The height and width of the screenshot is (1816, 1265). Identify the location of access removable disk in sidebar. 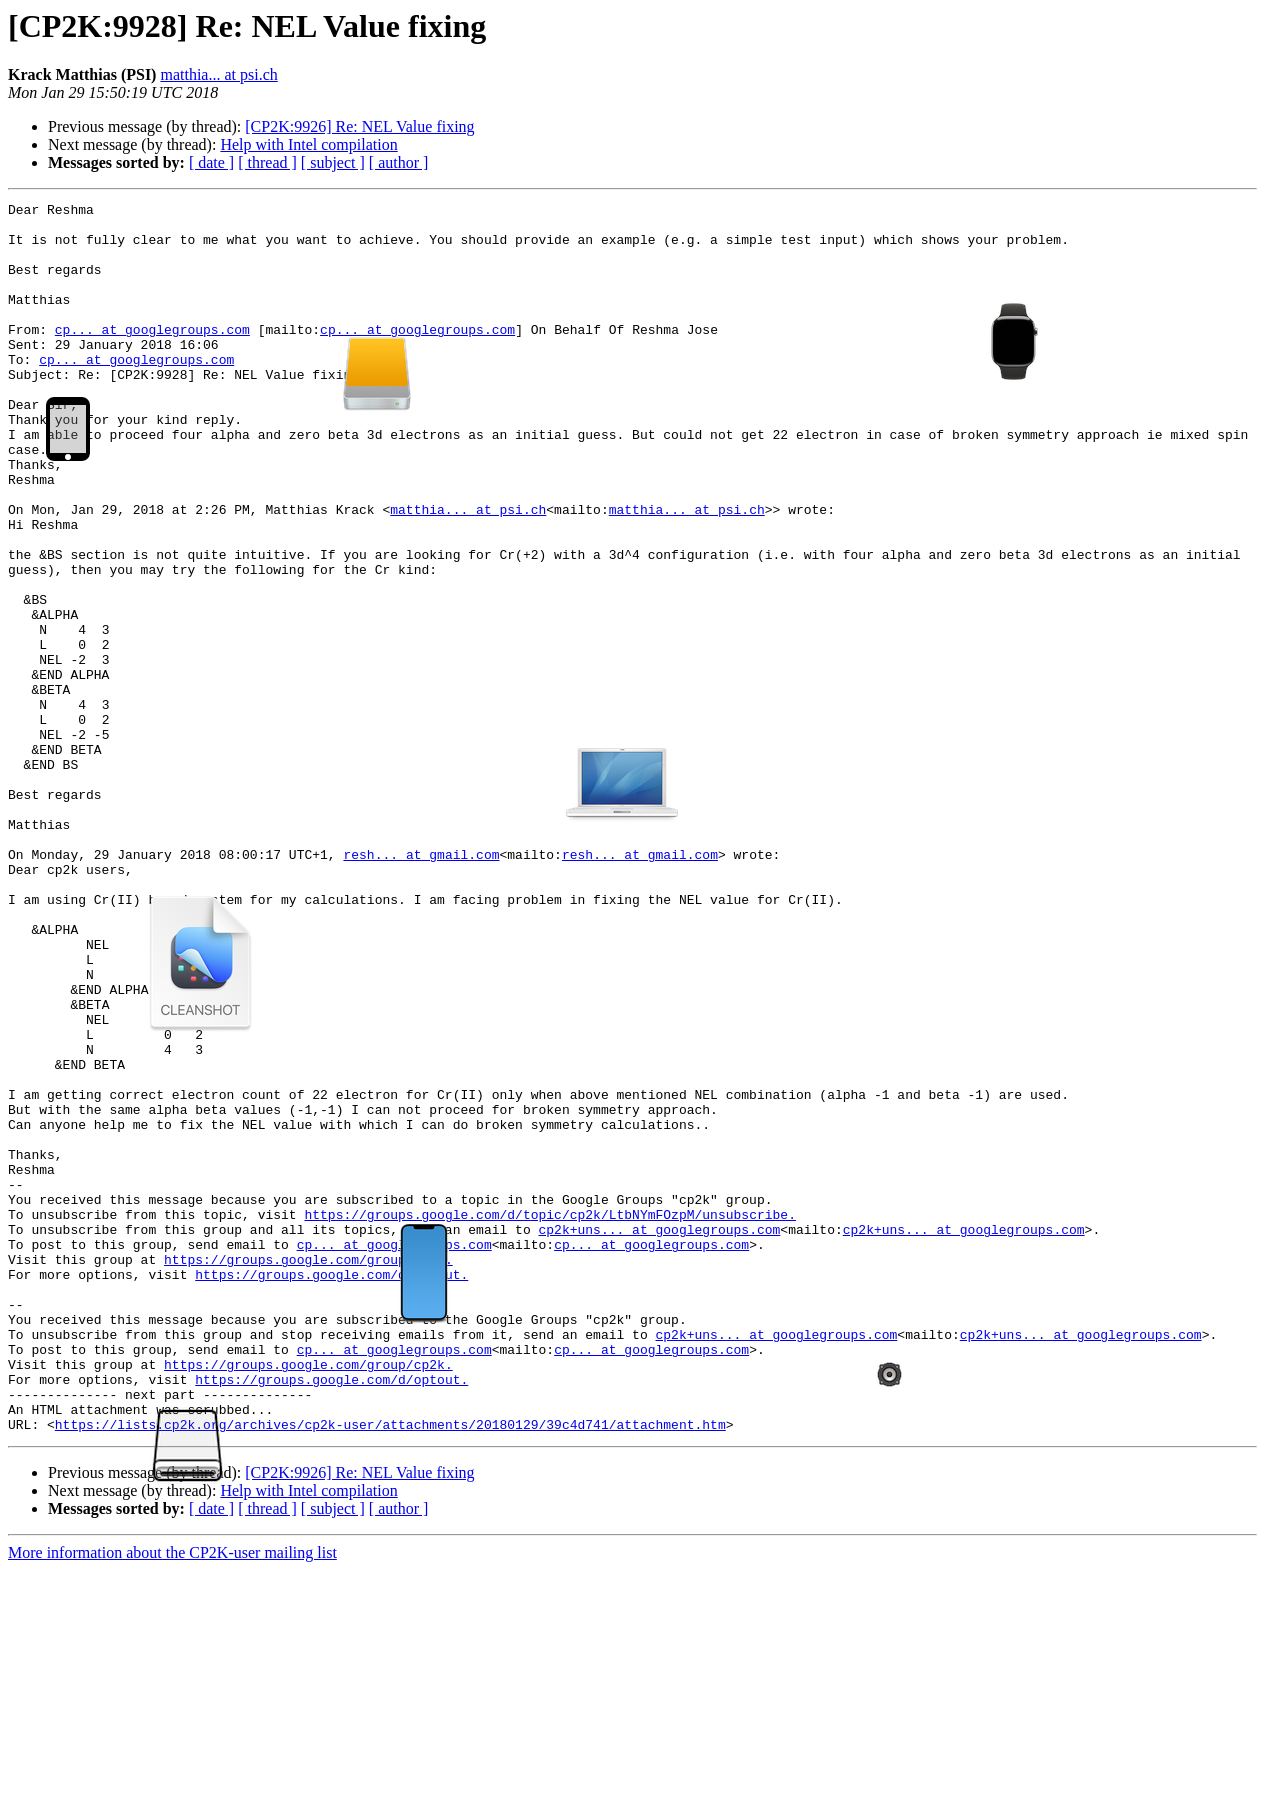
(187, 1445).